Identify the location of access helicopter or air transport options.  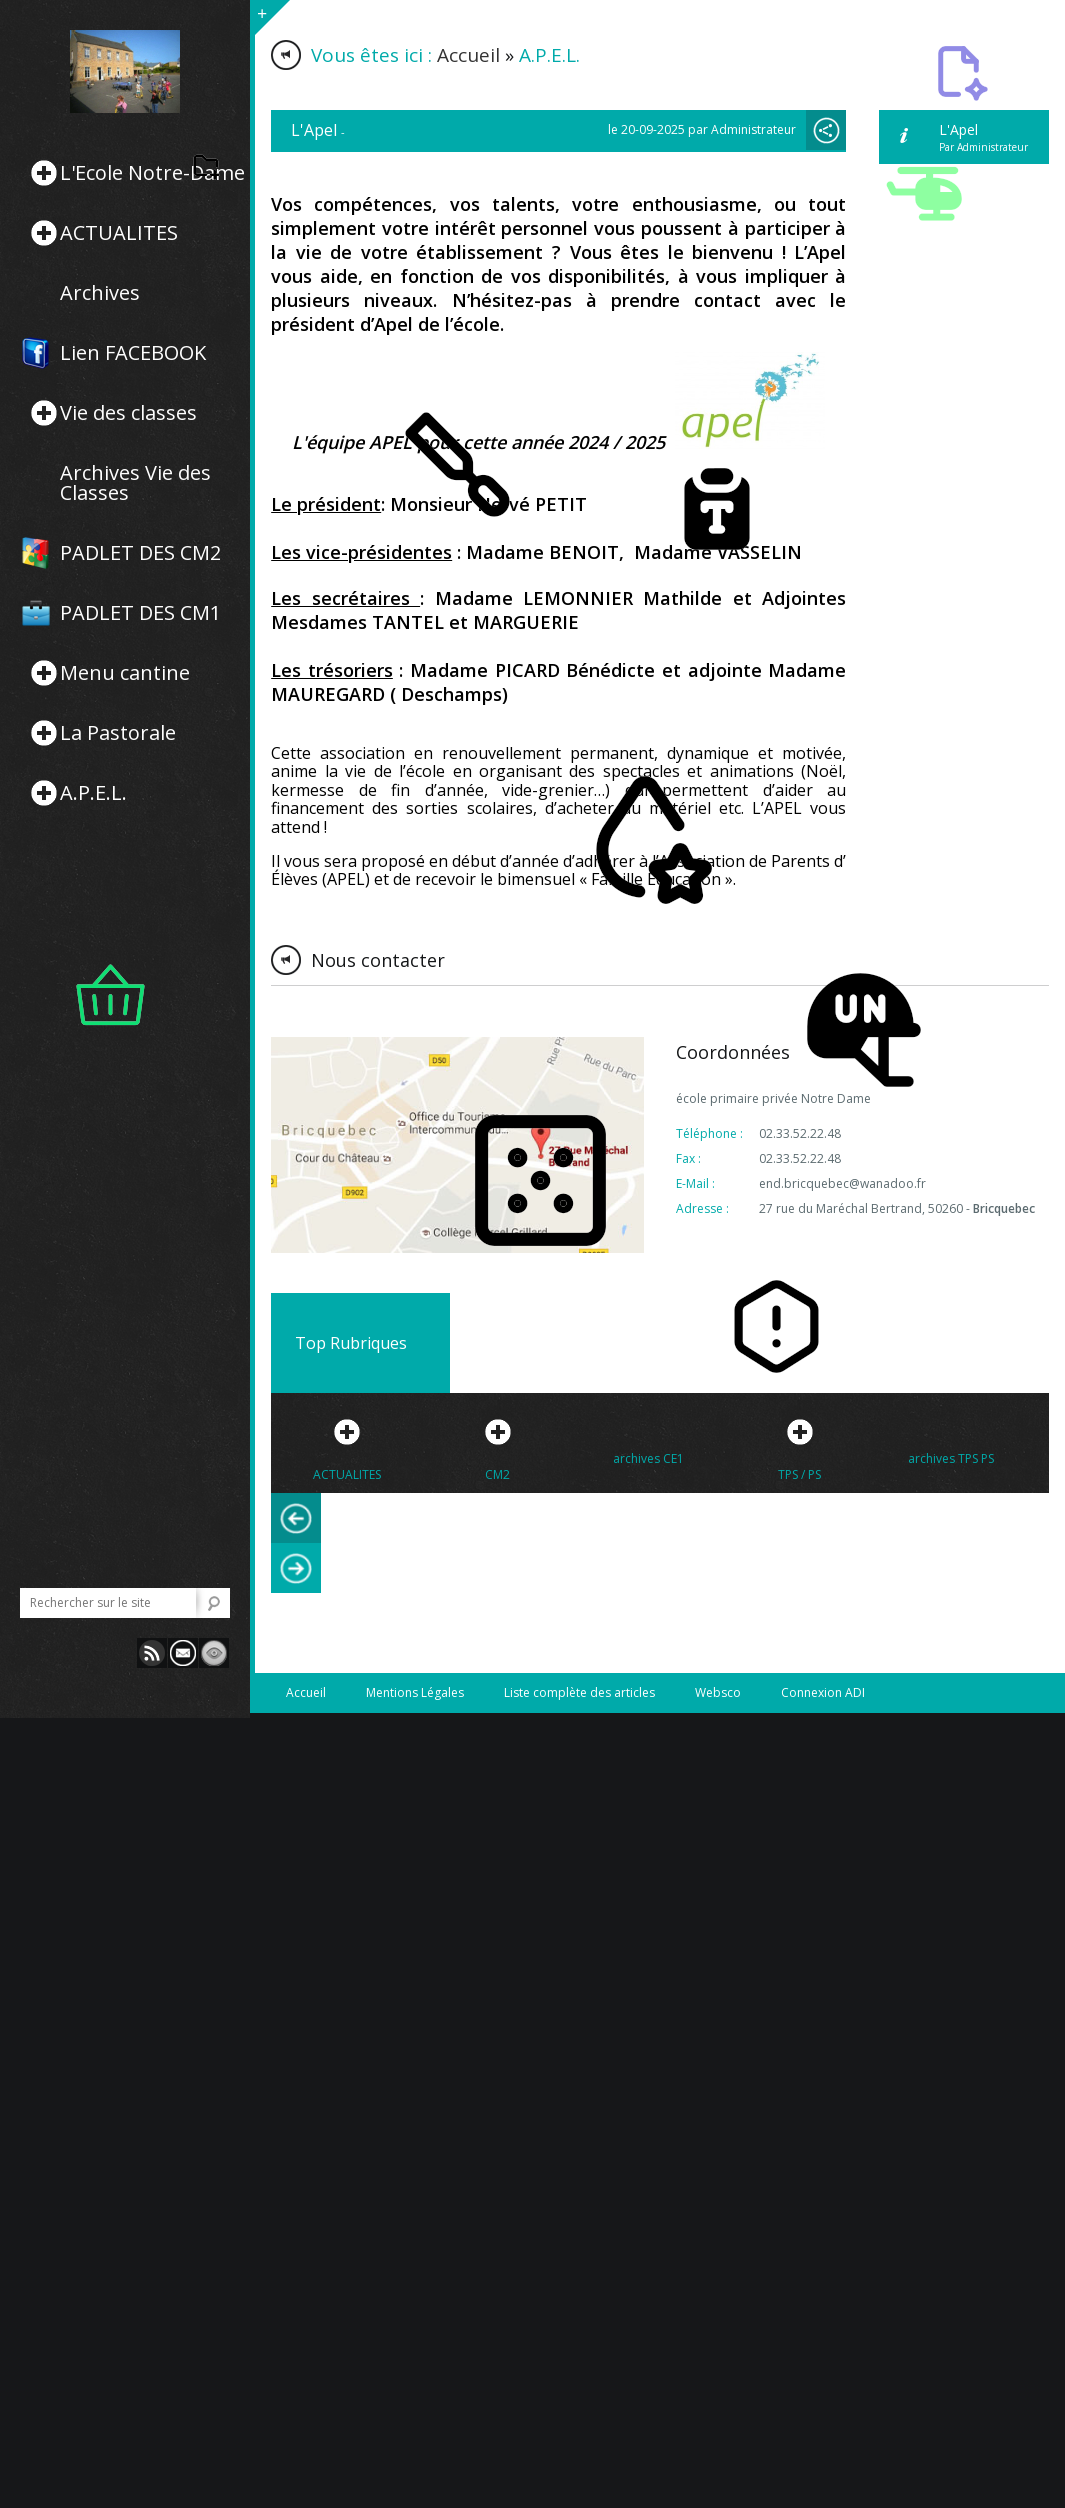
(926, 192).